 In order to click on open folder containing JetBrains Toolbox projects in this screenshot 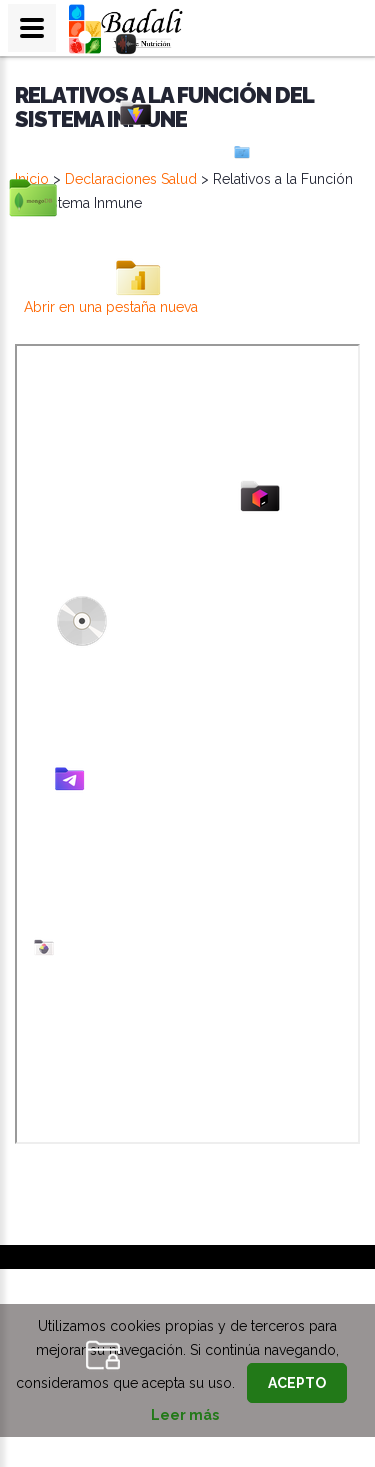, I will do `click(260, 497)`.